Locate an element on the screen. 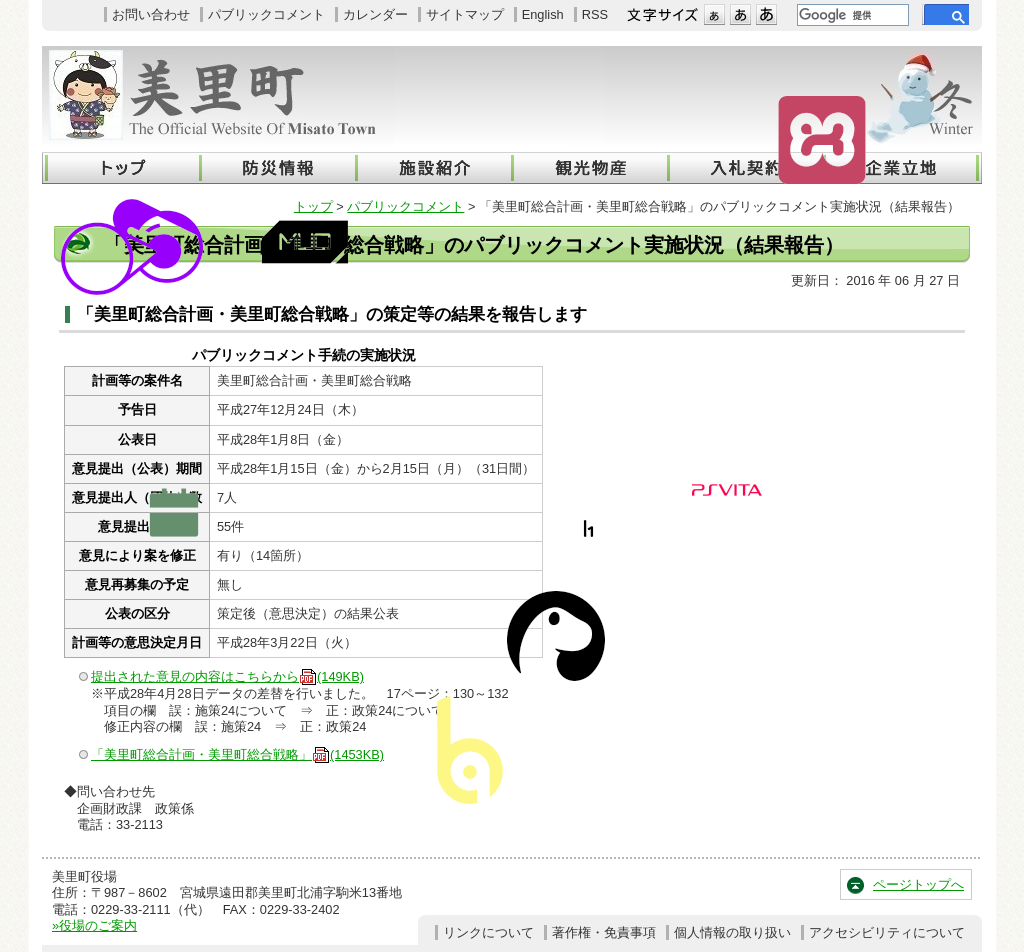  visit hackerone bug bounty platform is located at coordinates (588, 528).